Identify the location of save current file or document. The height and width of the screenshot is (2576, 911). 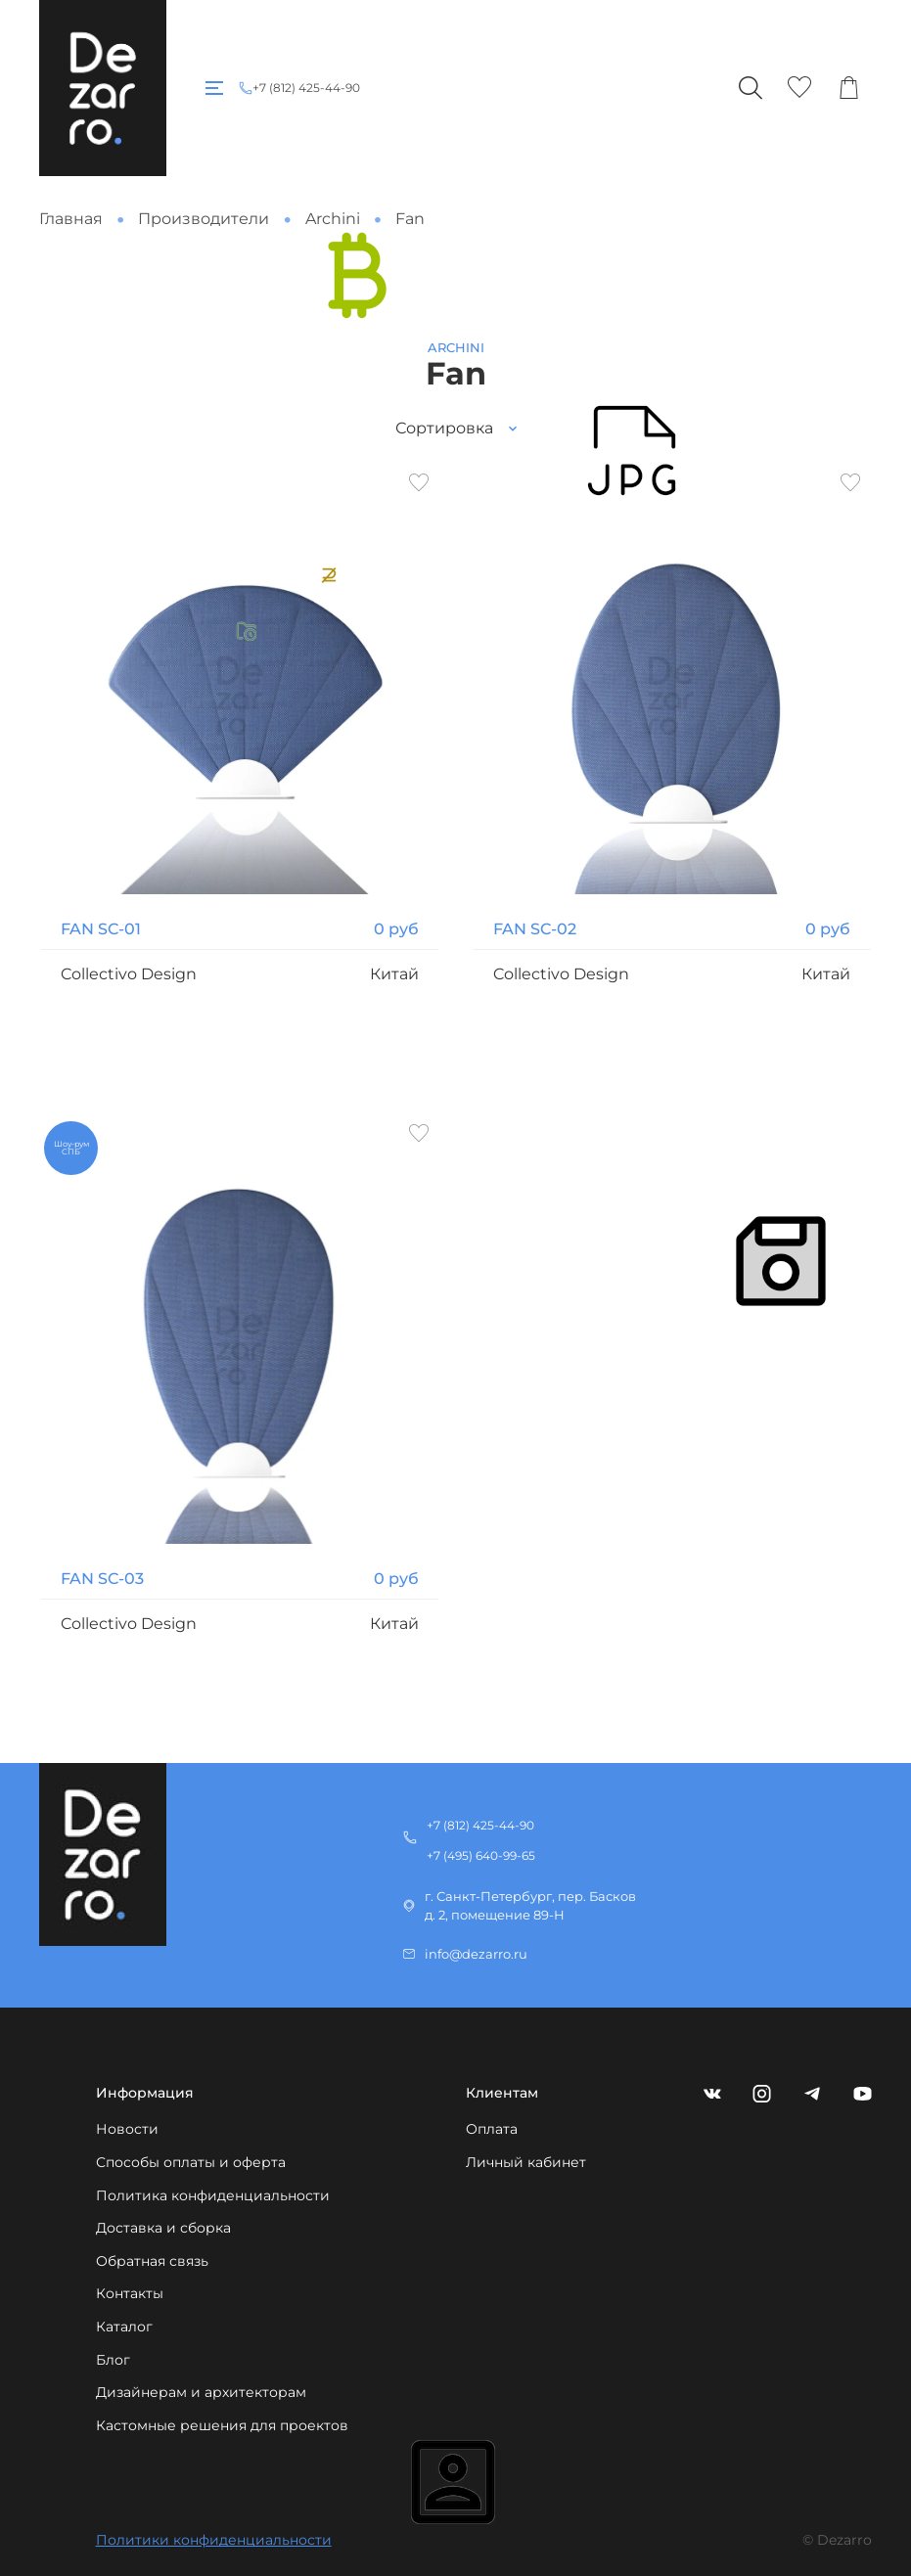
(781, 1261).